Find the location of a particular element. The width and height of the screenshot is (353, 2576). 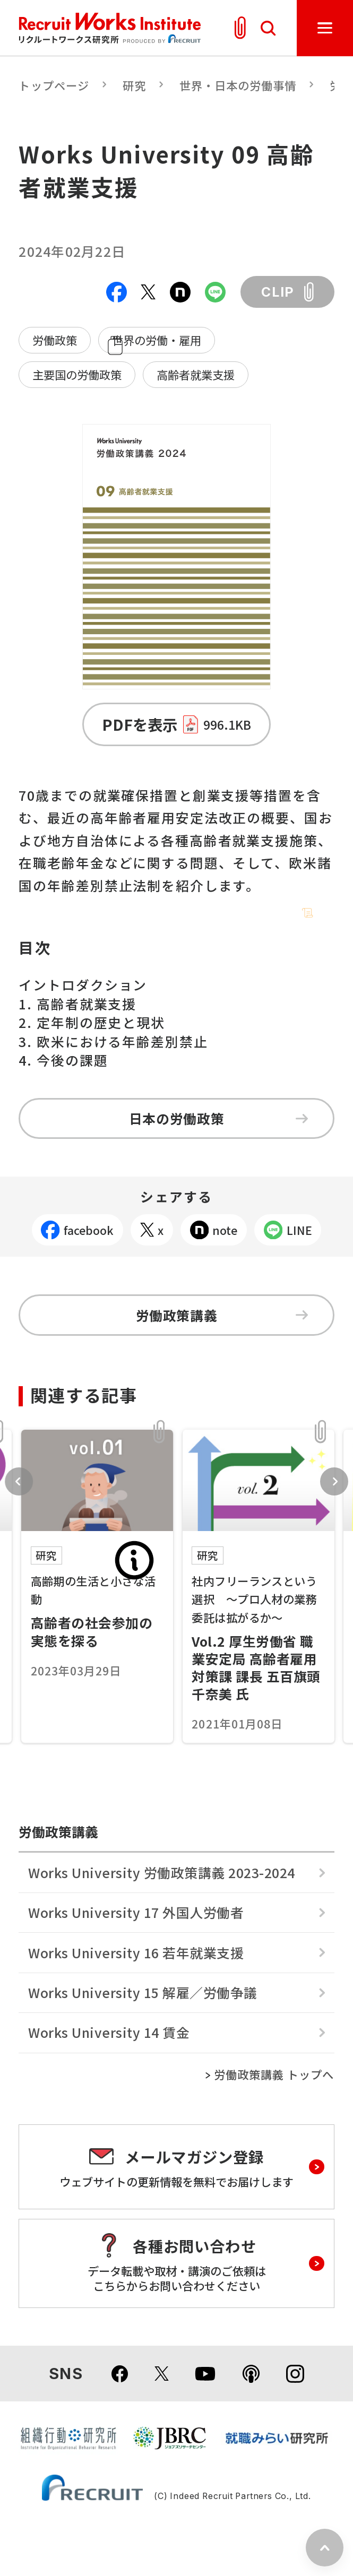

store or organize items in a container is located at coordinates (115, 345).